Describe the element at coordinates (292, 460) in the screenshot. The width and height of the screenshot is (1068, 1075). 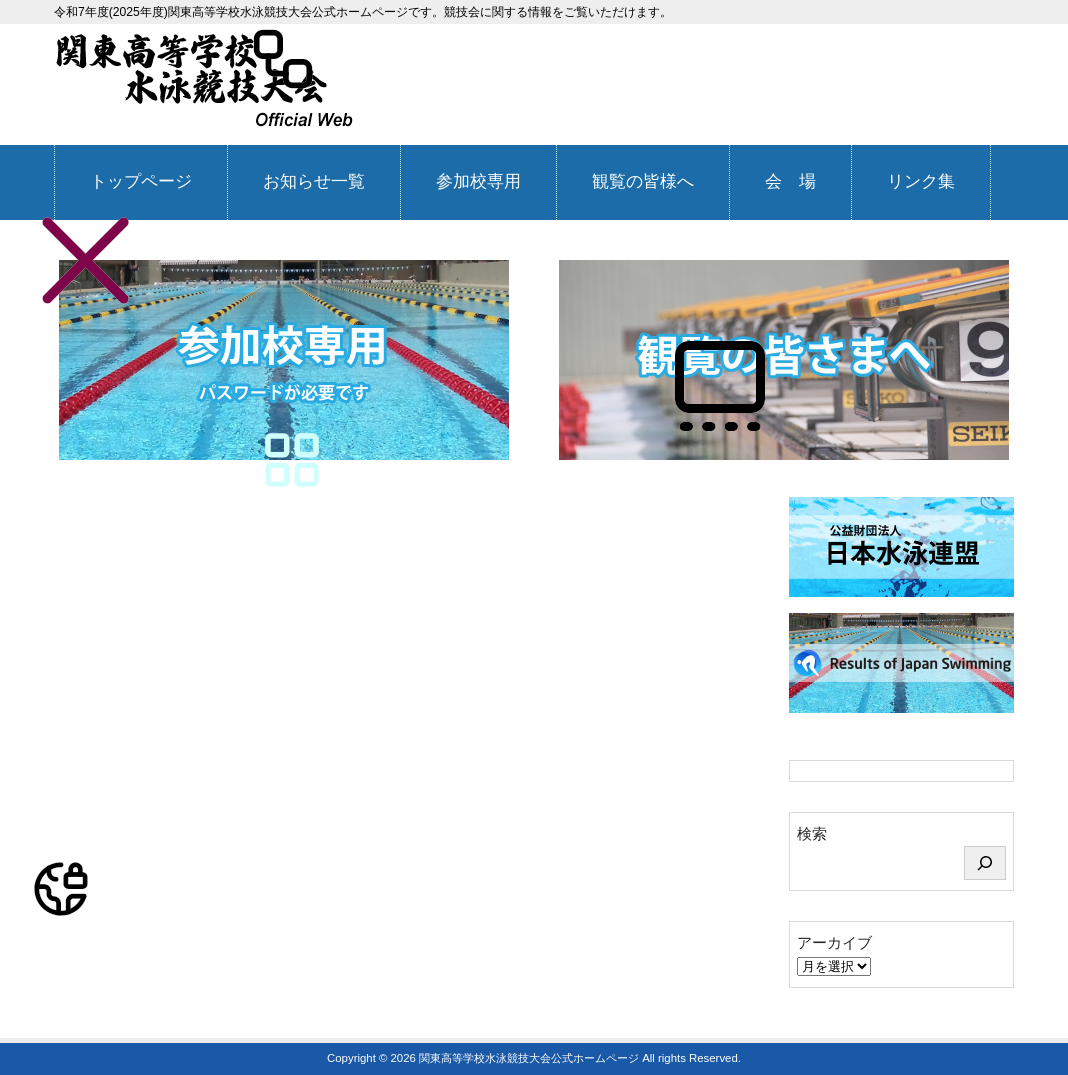
I see `switch to grid view` at that location.